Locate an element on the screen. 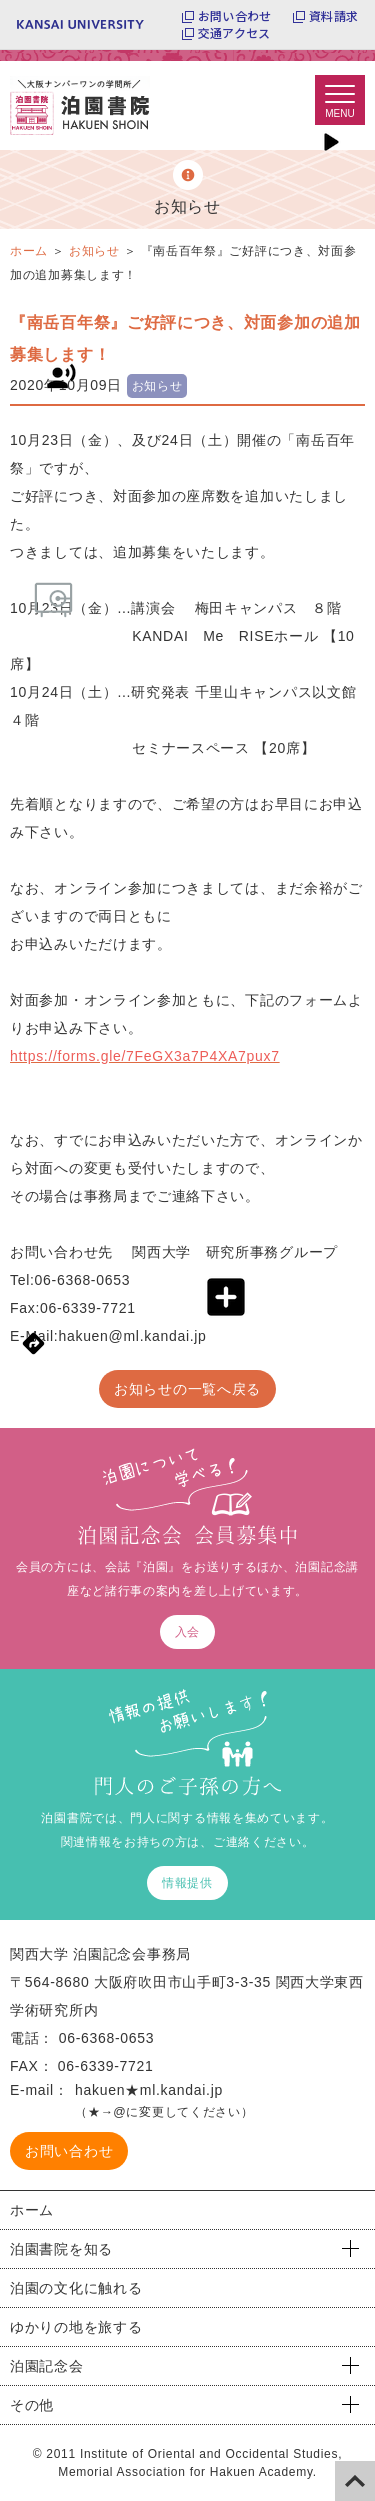 Image resolution: width=375 pixels, height=2501 pixels. access secure storage or vault is located at coordinates (53, 598).